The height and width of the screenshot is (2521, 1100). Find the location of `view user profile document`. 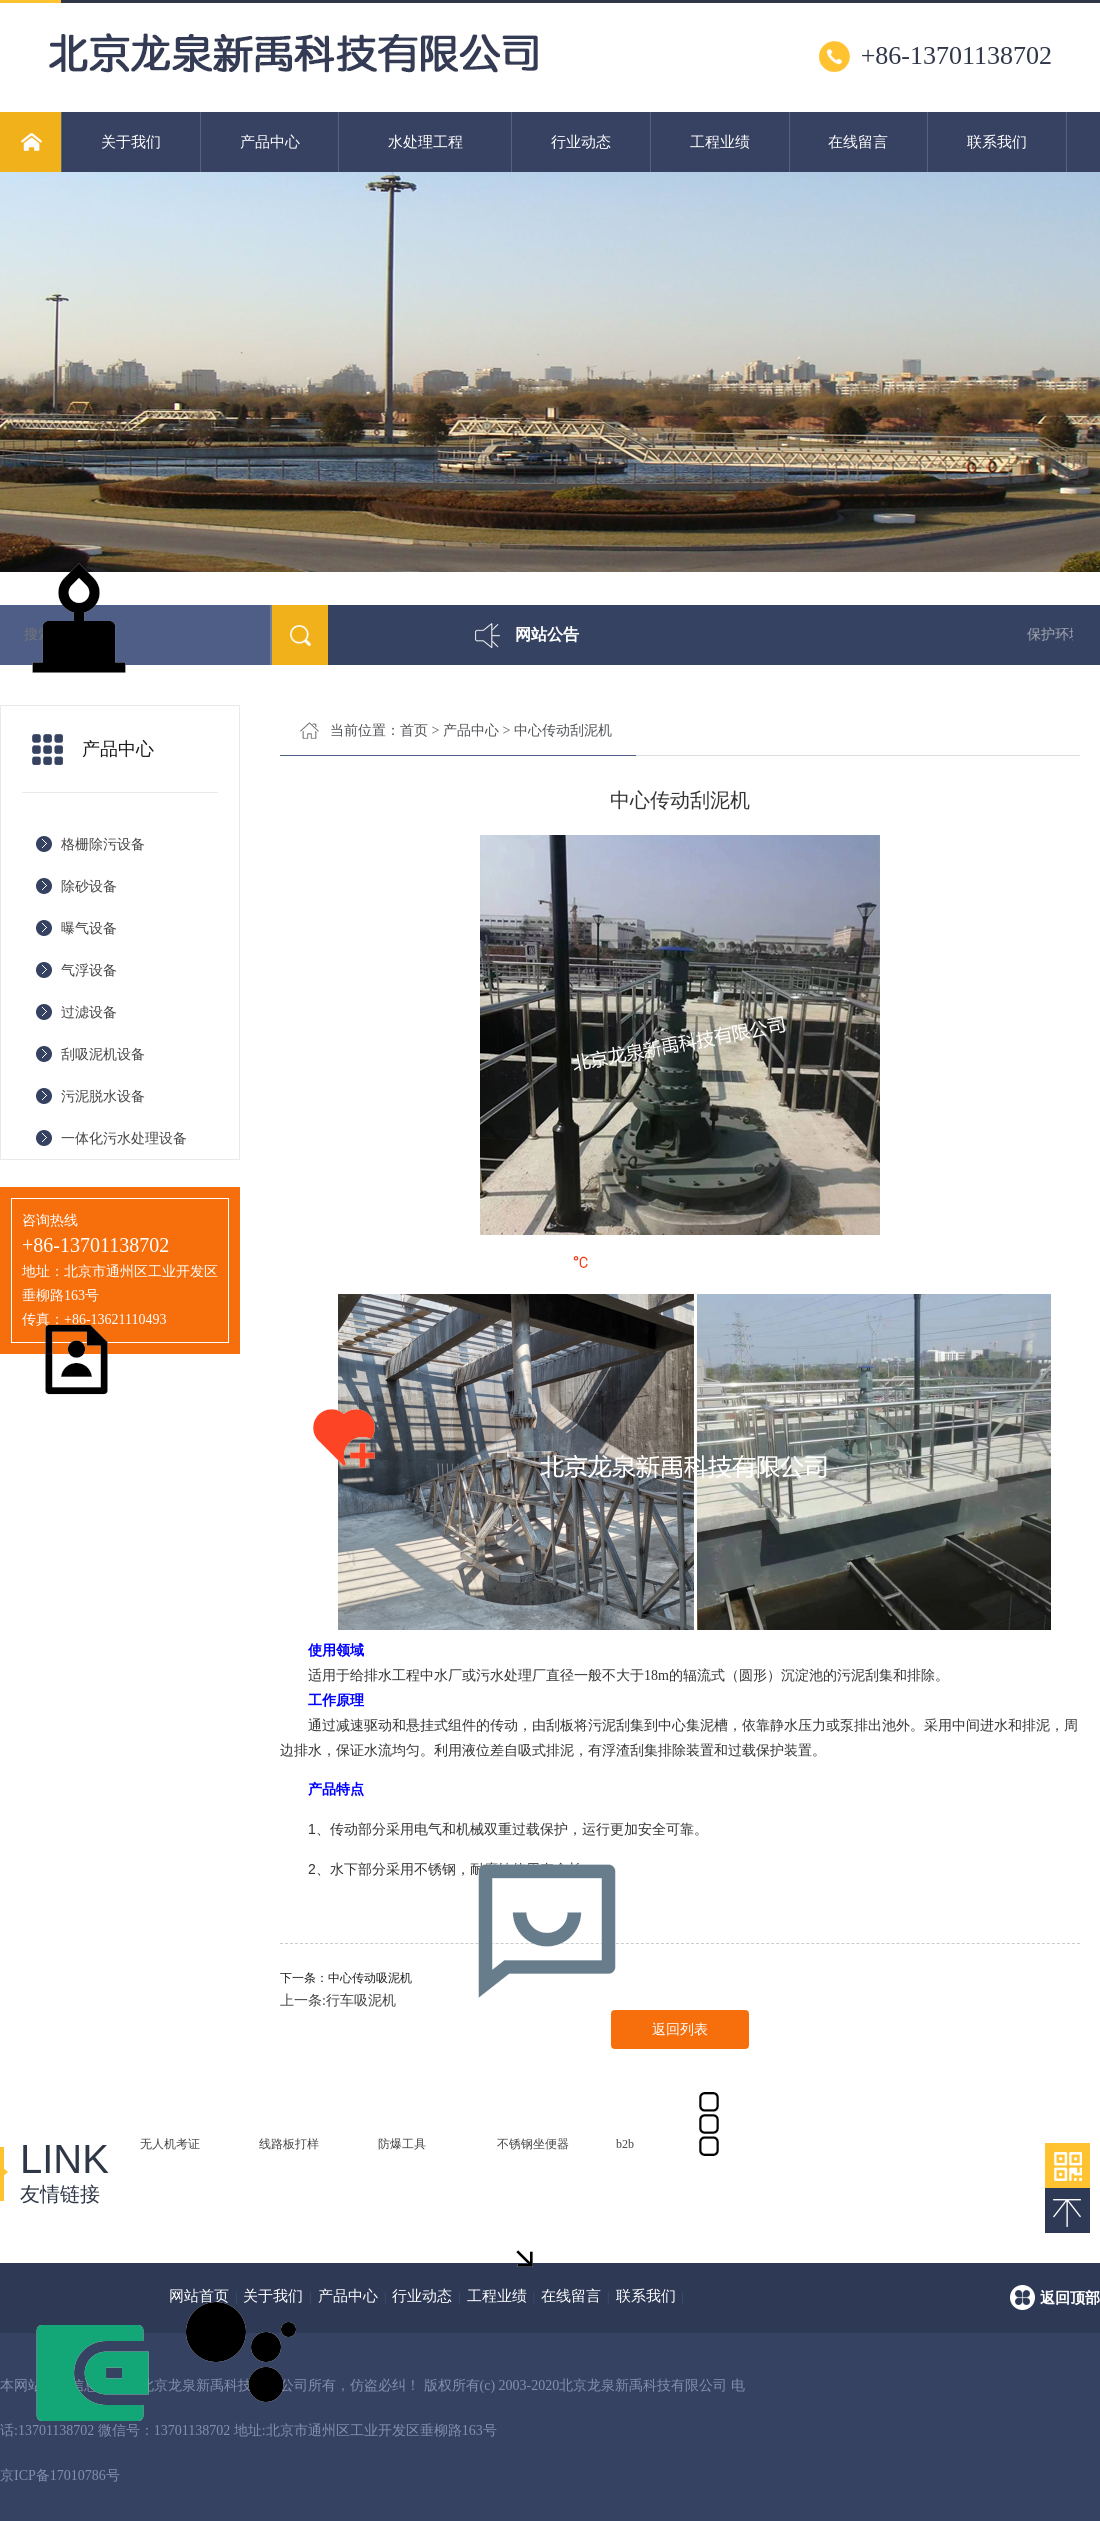

view user profile document is located at coordinates (76, 1359).